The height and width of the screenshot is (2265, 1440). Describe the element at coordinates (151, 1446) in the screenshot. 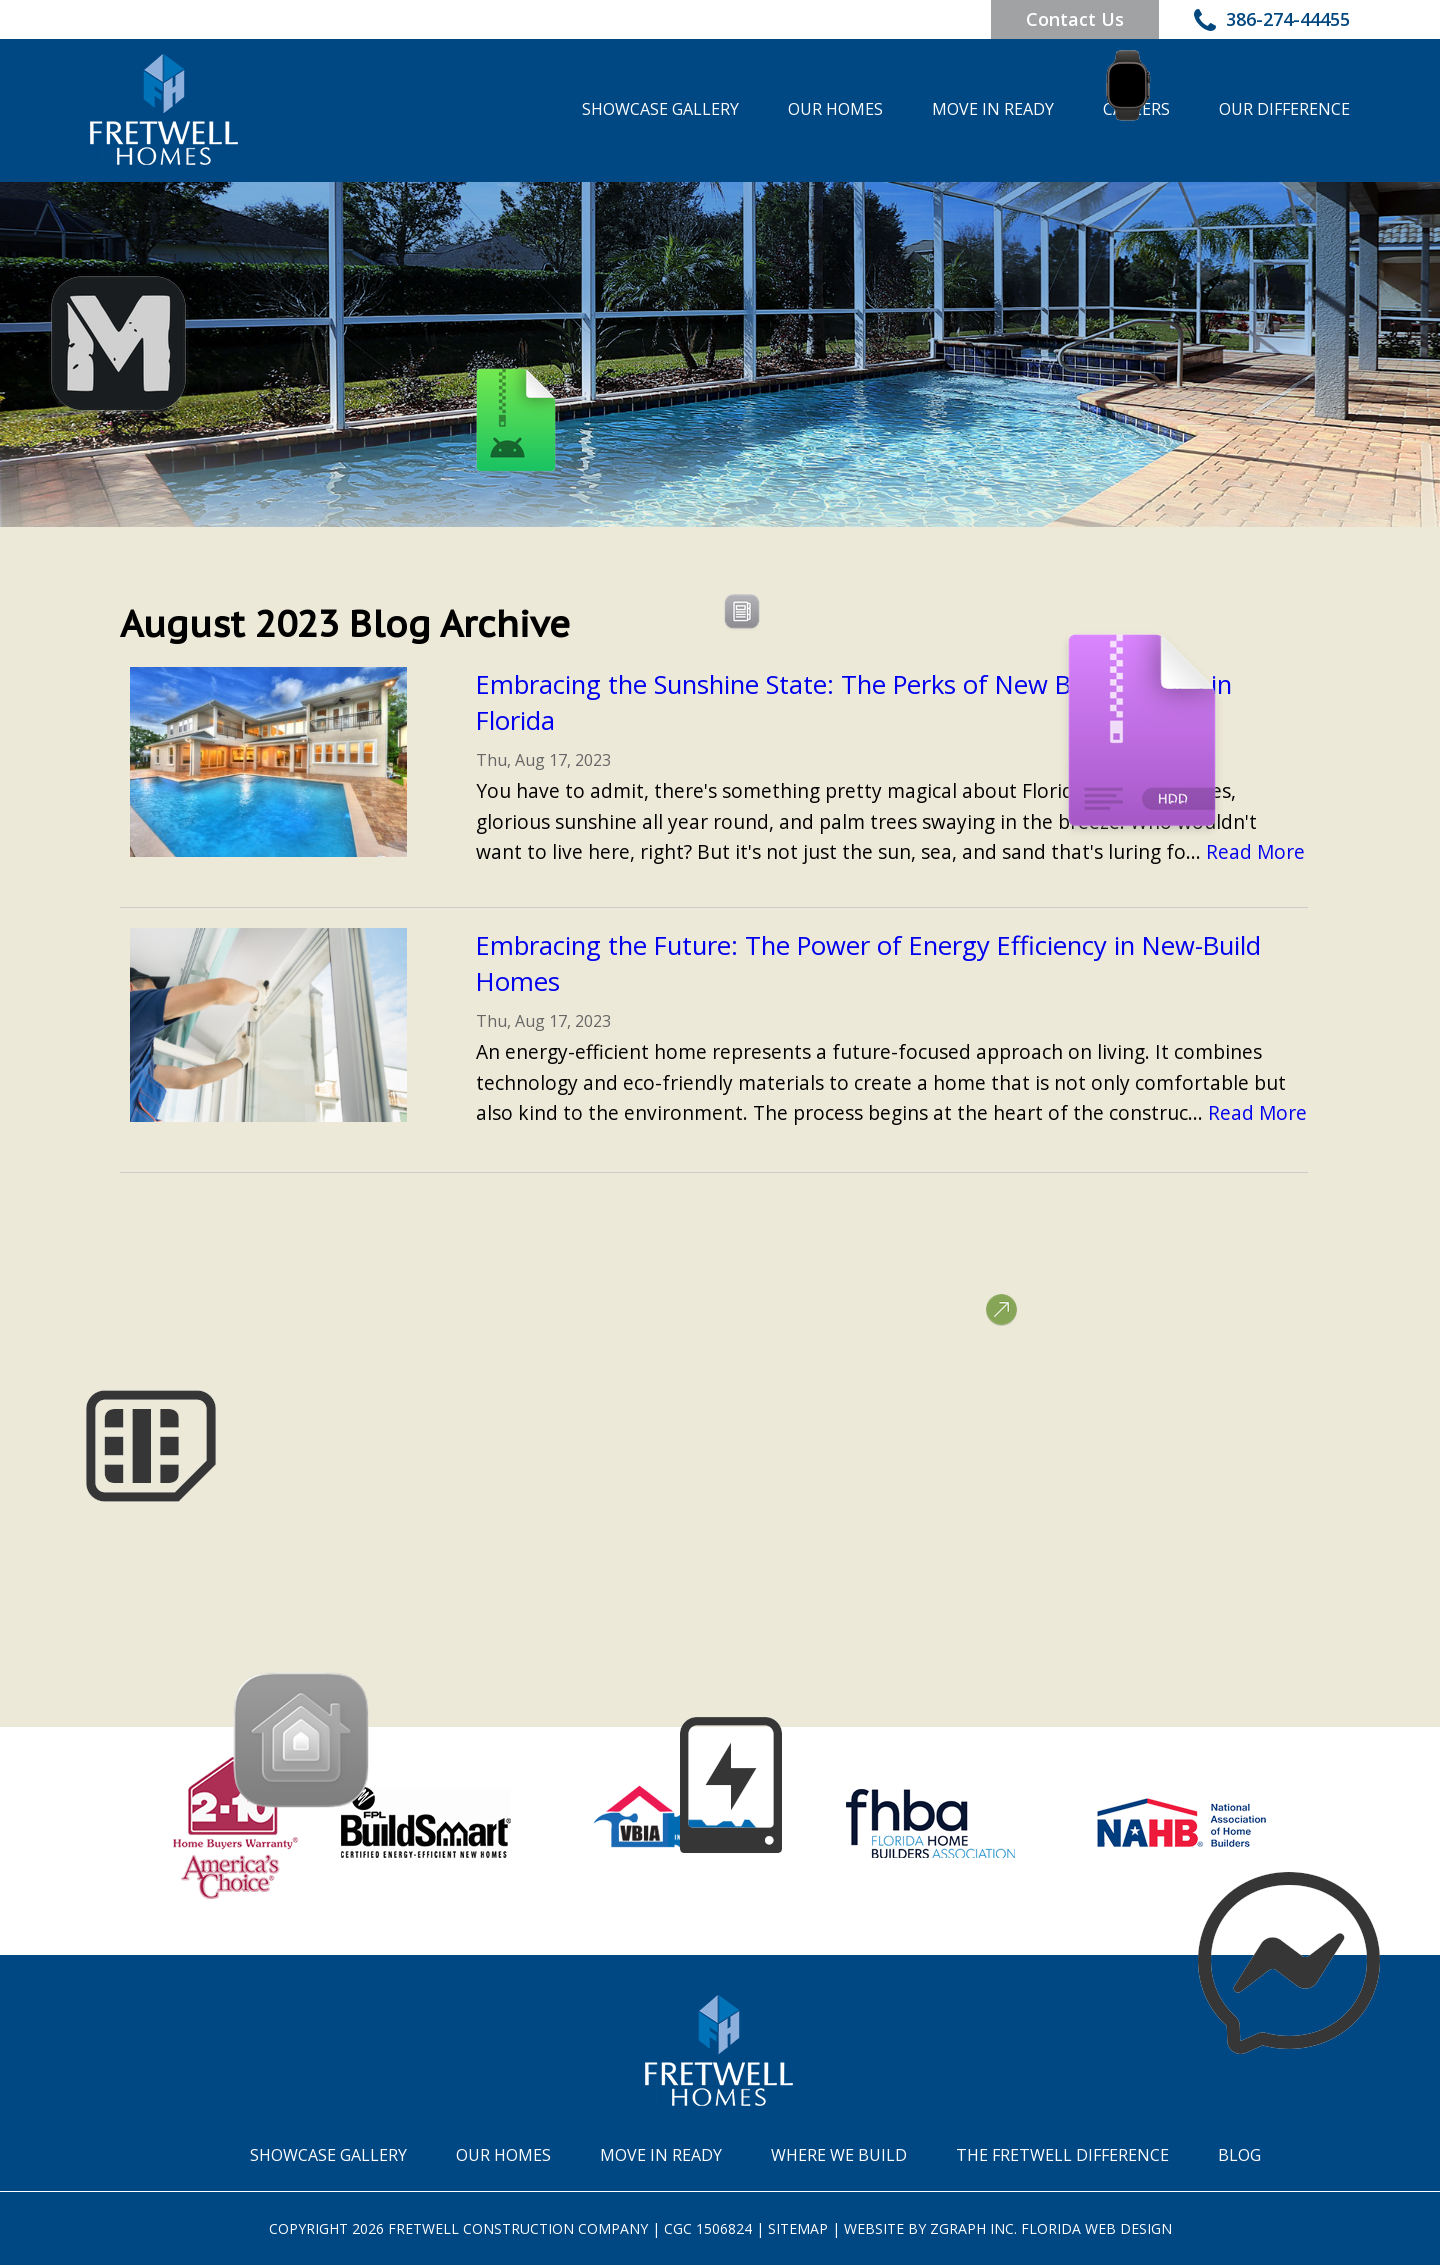

I see `indicates sim card status or settings` at that location.